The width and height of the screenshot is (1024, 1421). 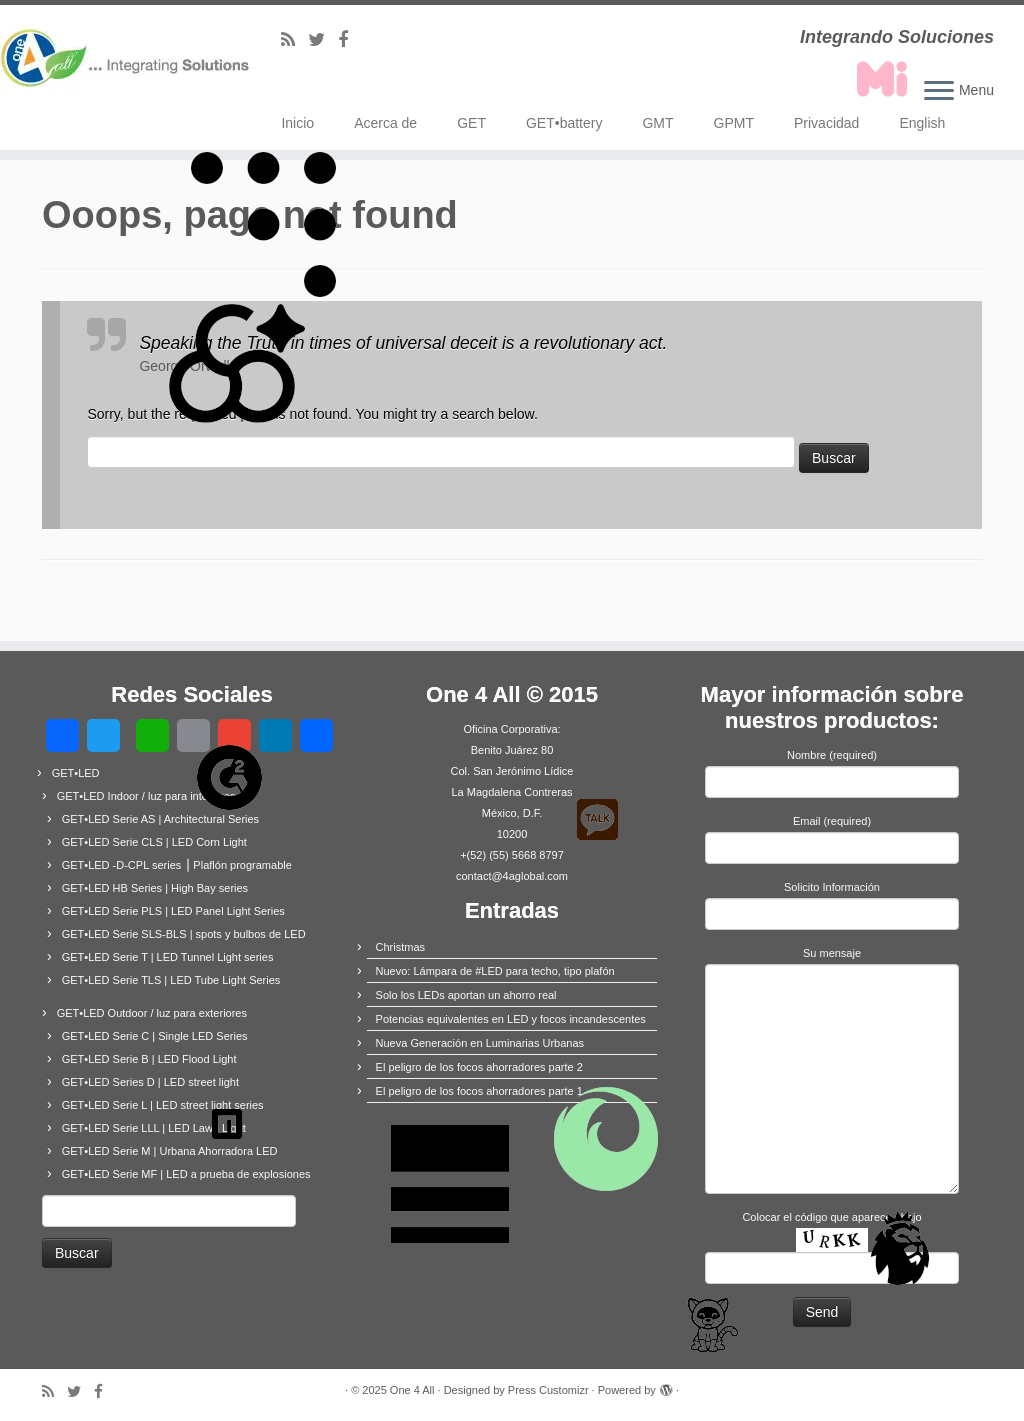 What do you see at coordinates (606, 1139) in the screenshot?
I see `open Firefox browser` at bounding box center [606, 1139].